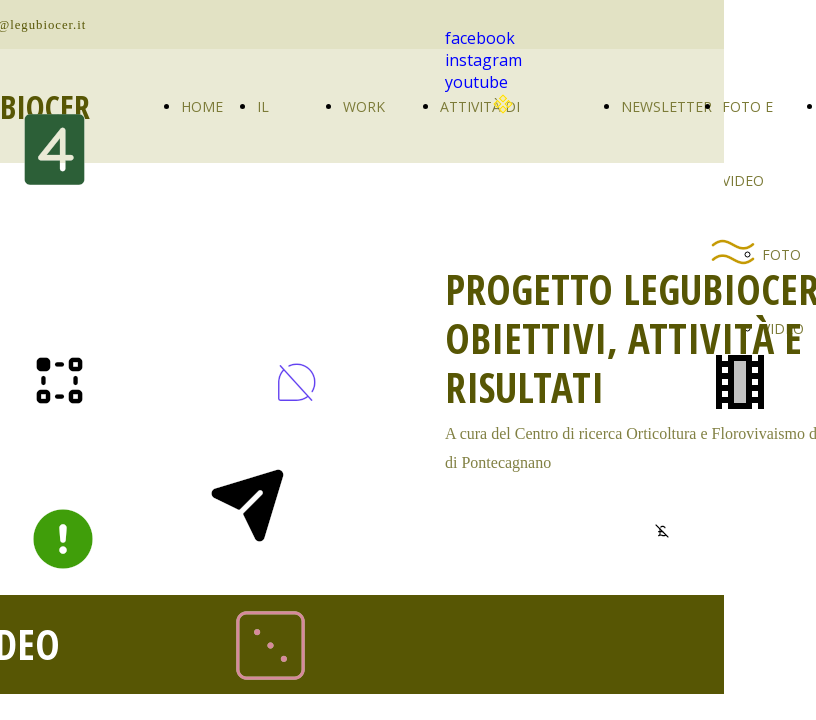 The height and width of the screenshot is (720, 816). What do you see at coordinates (662, 531) in the screenshot?
I see `indicates british pound payment unavailable` at bounding box center [662, 531].